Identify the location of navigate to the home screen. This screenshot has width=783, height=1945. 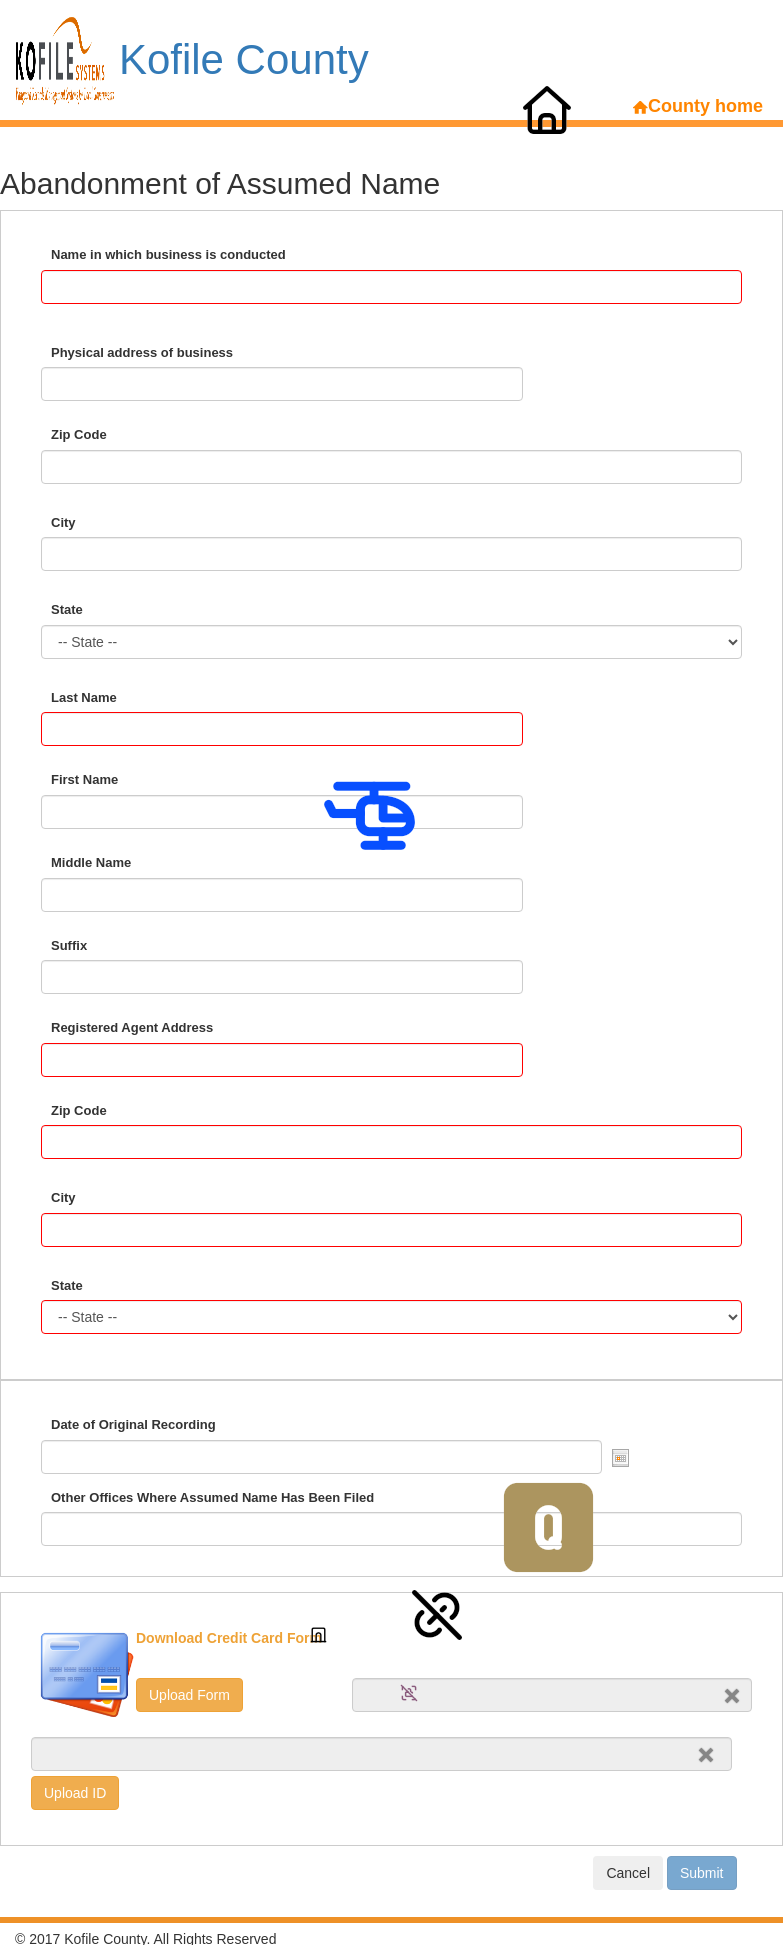
(547, 110).